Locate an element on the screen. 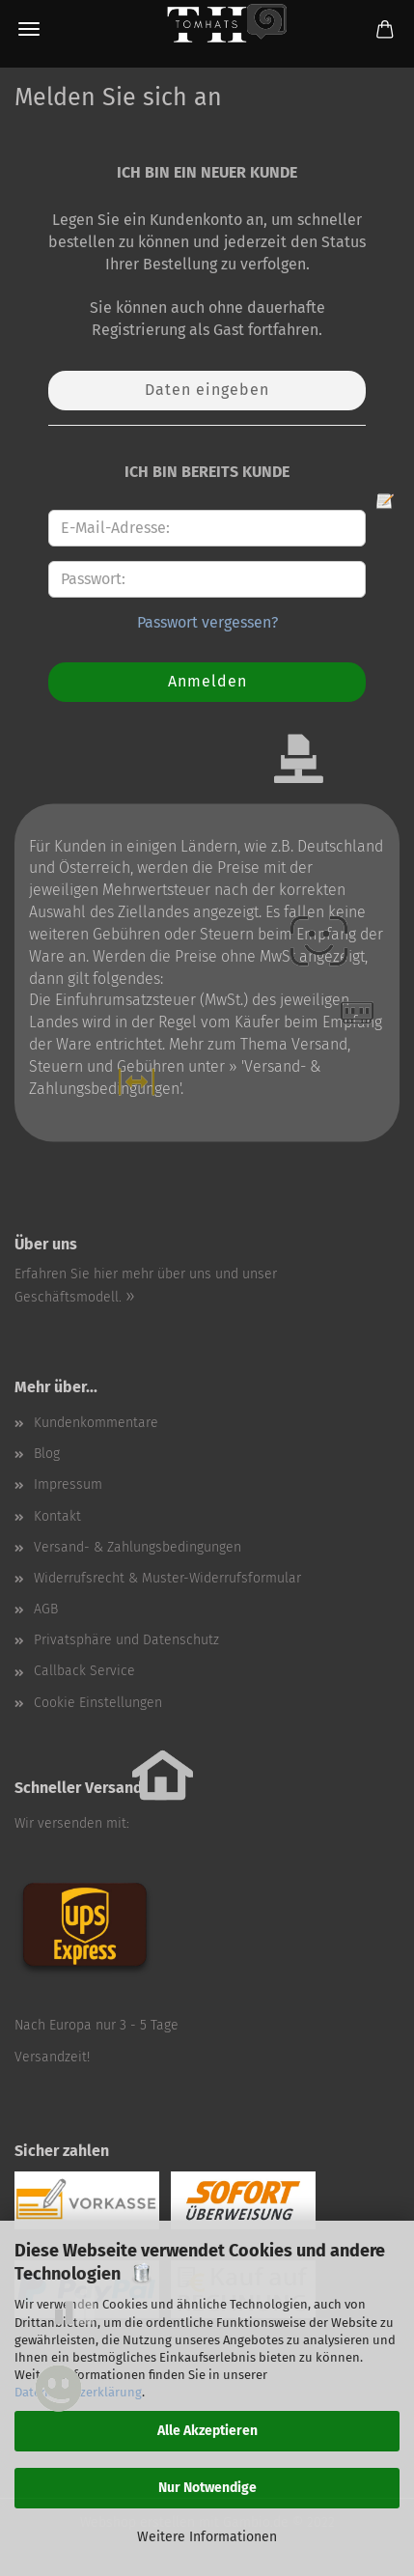 The width and height of the screenshot is (414, 2576). face recognition authentication is located at coordinates (318, 940).